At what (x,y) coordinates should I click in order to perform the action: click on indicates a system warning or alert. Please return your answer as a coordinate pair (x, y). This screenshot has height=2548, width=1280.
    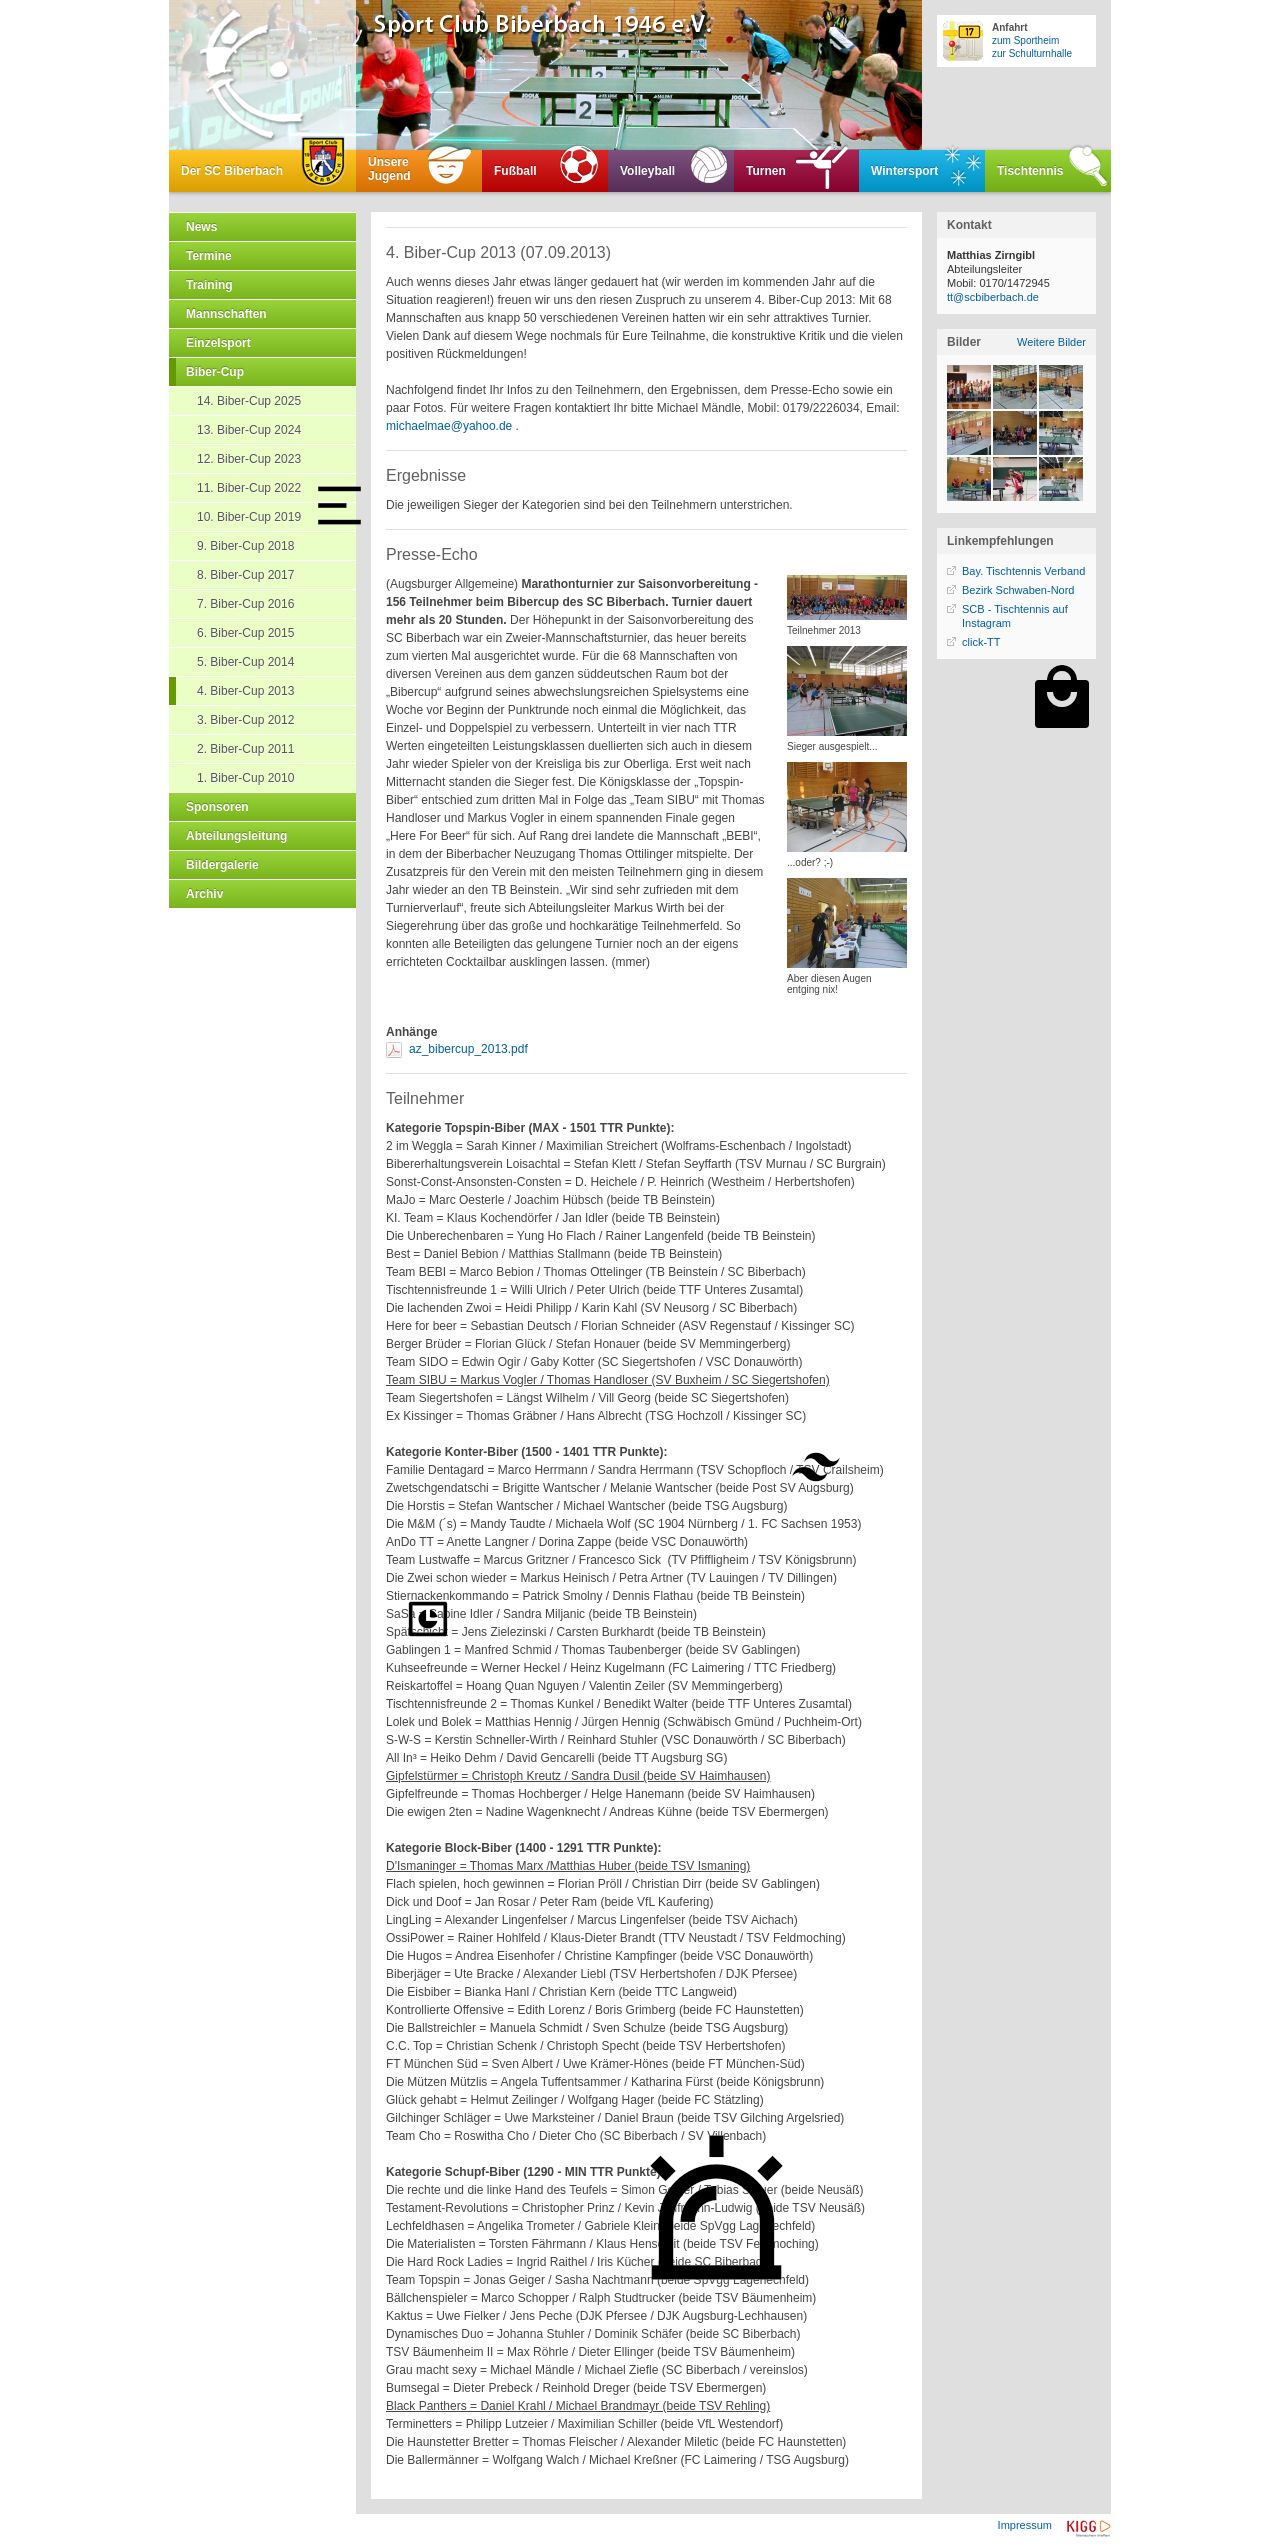
    Looking at the image, I should click on (716, 2207).